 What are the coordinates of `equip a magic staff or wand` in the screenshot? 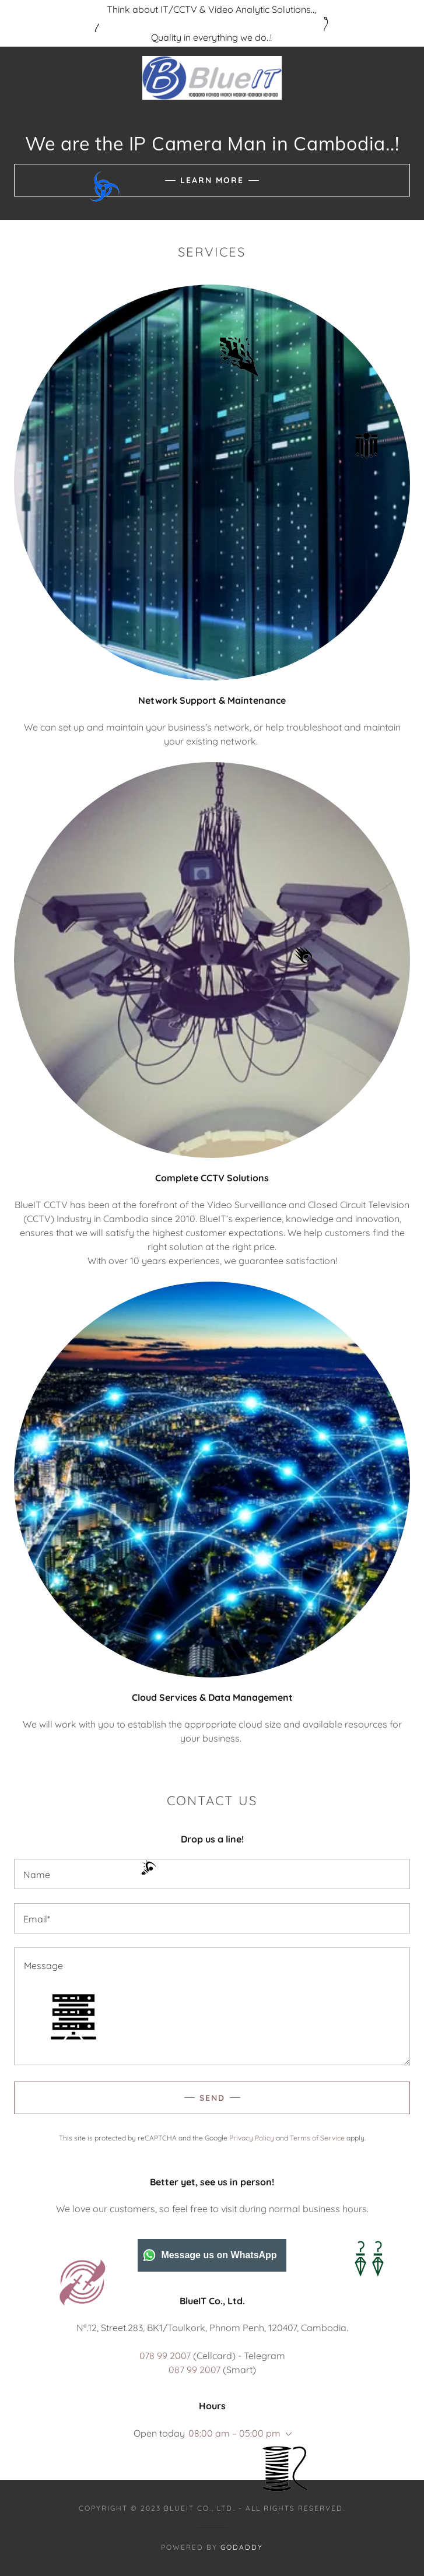 It's located at (149, 1867).